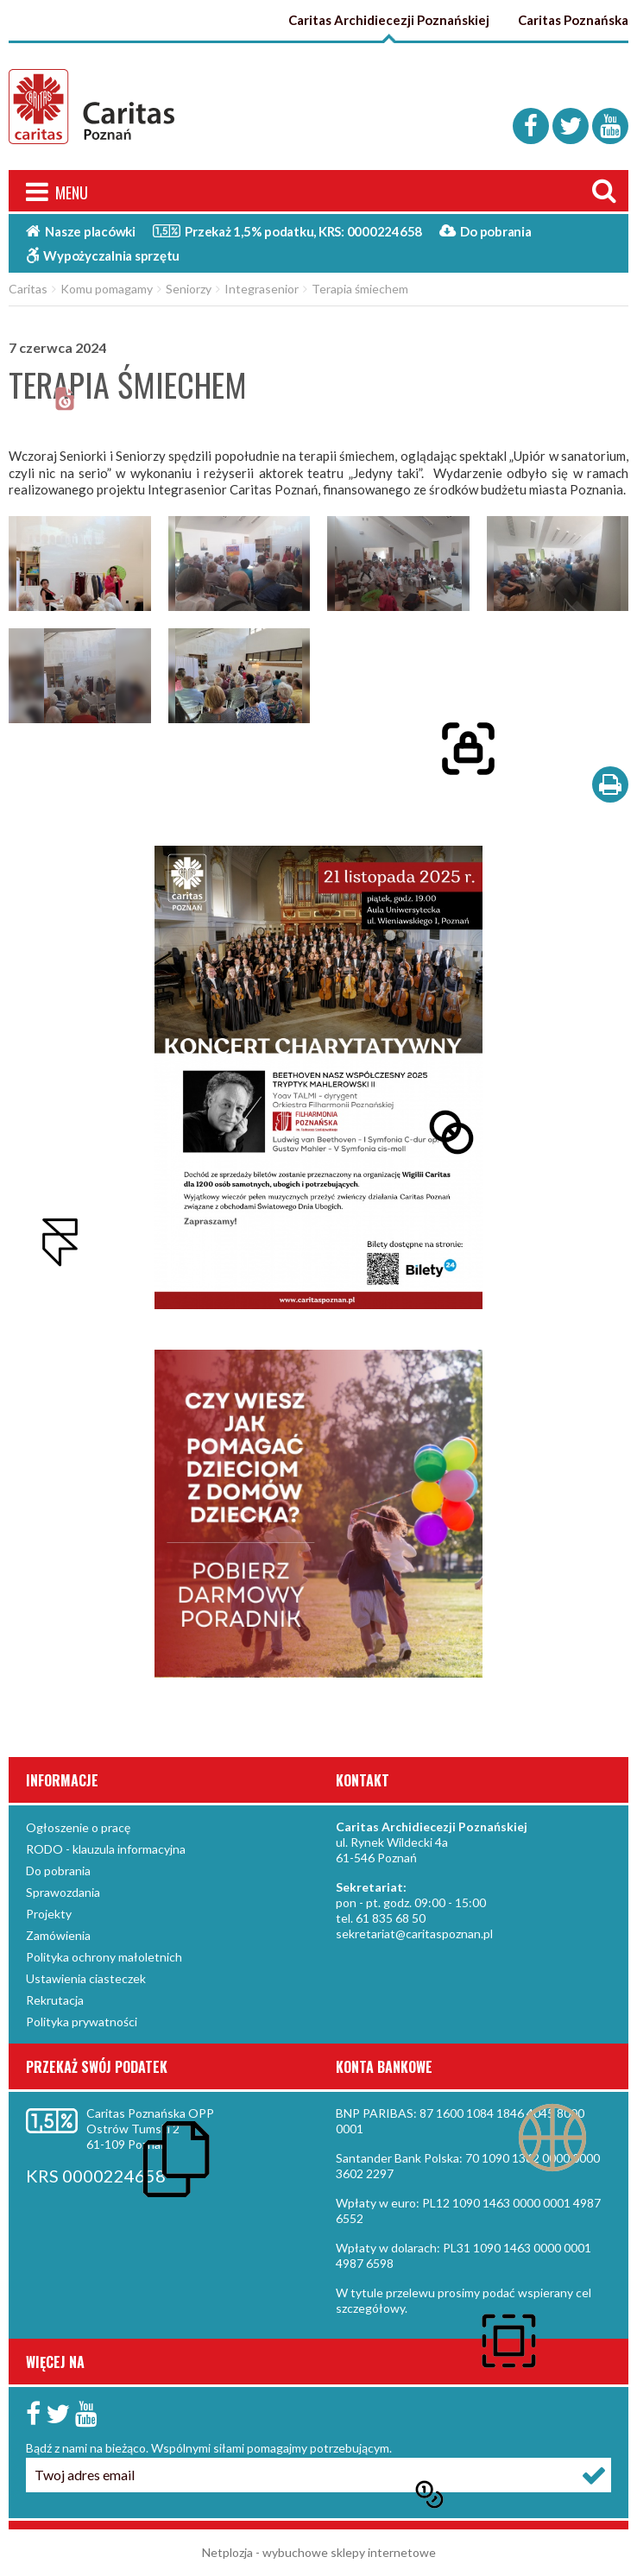 The width and height of the screenshot is (637, 2576). What do you see at coordinates (65, 399) in the screenshot?
I see `view file history or recent activity` at bounding box center [65, 399].